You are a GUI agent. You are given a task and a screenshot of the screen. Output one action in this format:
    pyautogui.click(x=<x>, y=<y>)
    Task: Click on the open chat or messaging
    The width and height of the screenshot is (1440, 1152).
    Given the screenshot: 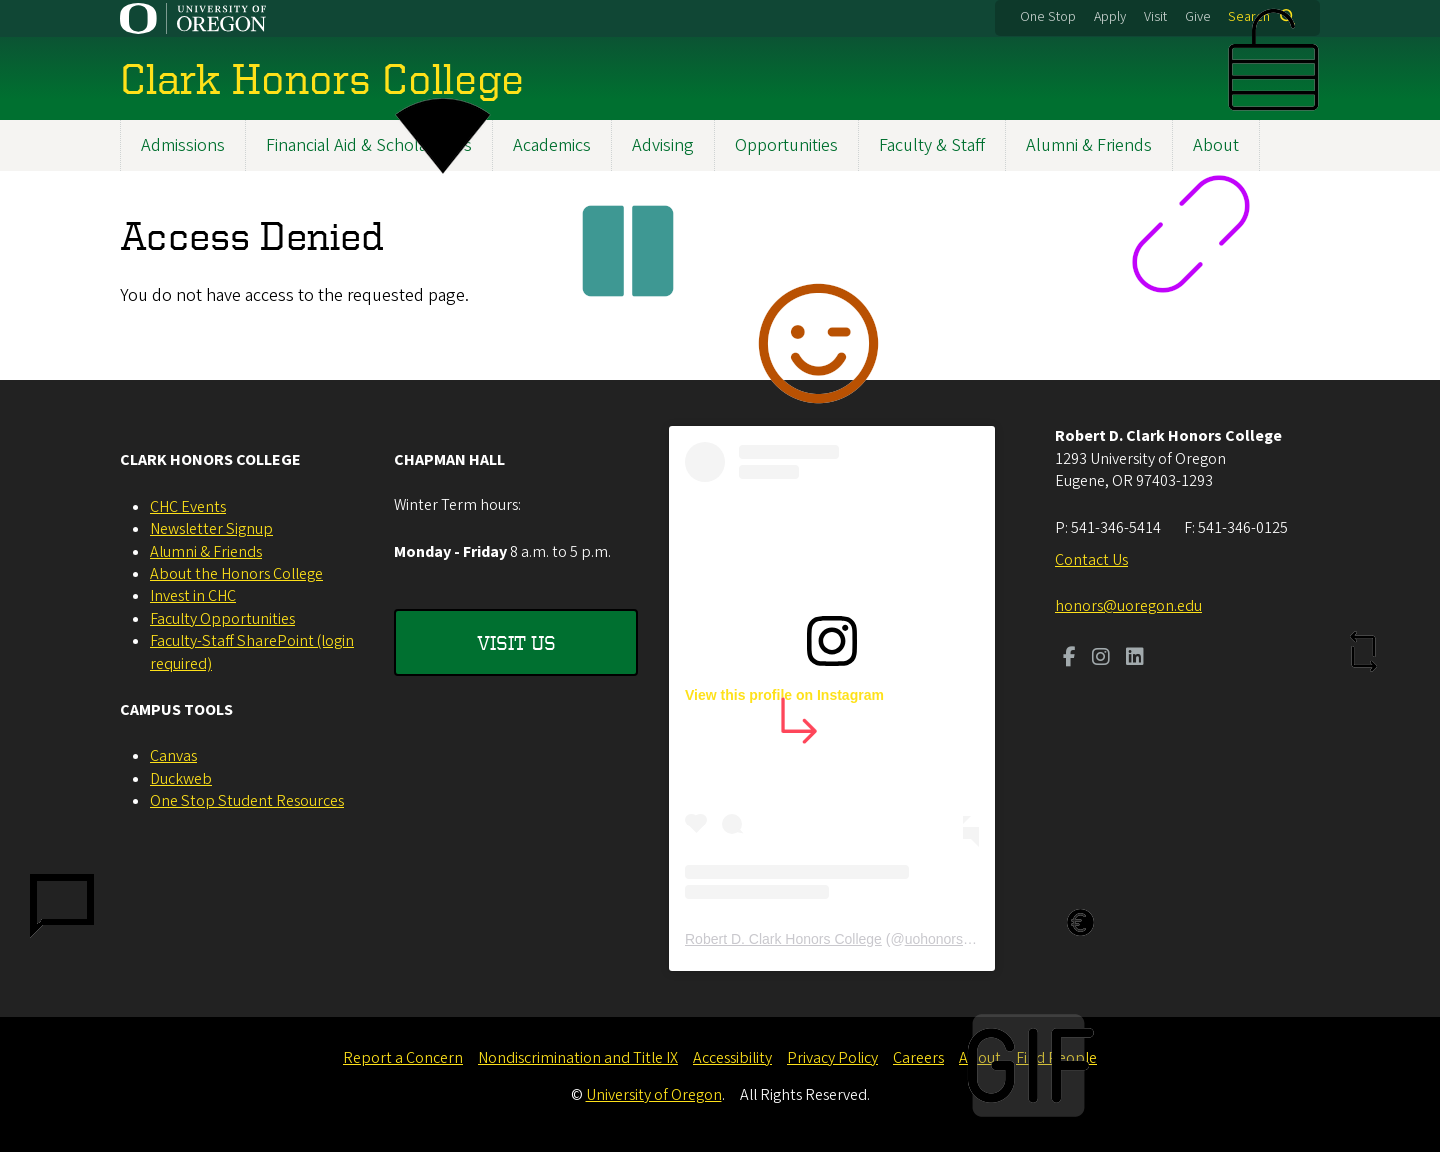 What is the action you would take?
    pyautogui.click(x=62, y=906)
    